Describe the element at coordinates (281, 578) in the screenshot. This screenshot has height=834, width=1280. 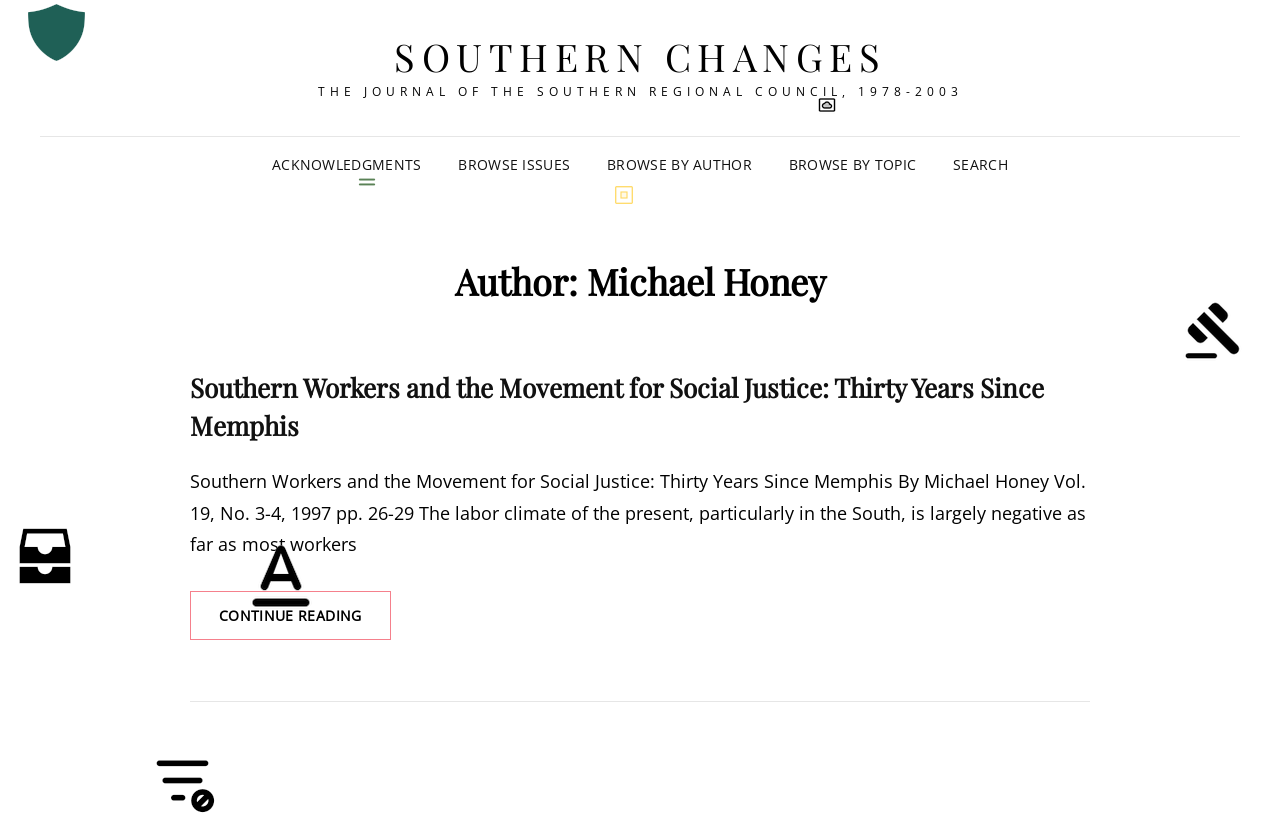
I see `change text formatting options` at that location.